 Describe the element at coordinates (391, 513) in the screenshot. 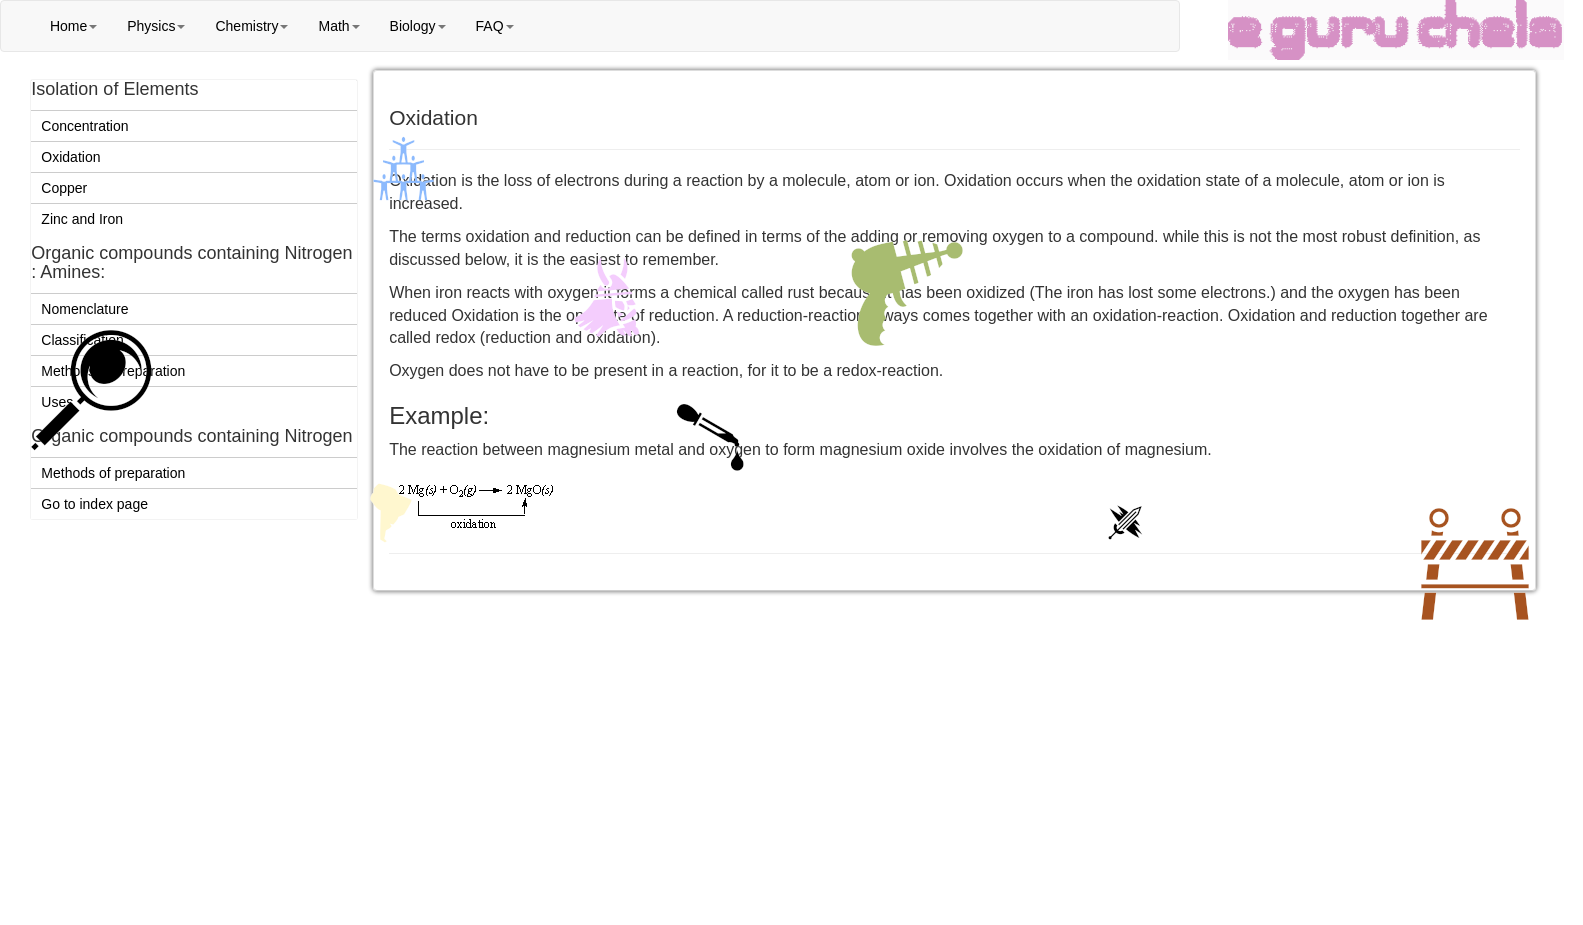

I see `view South America region` at that location.